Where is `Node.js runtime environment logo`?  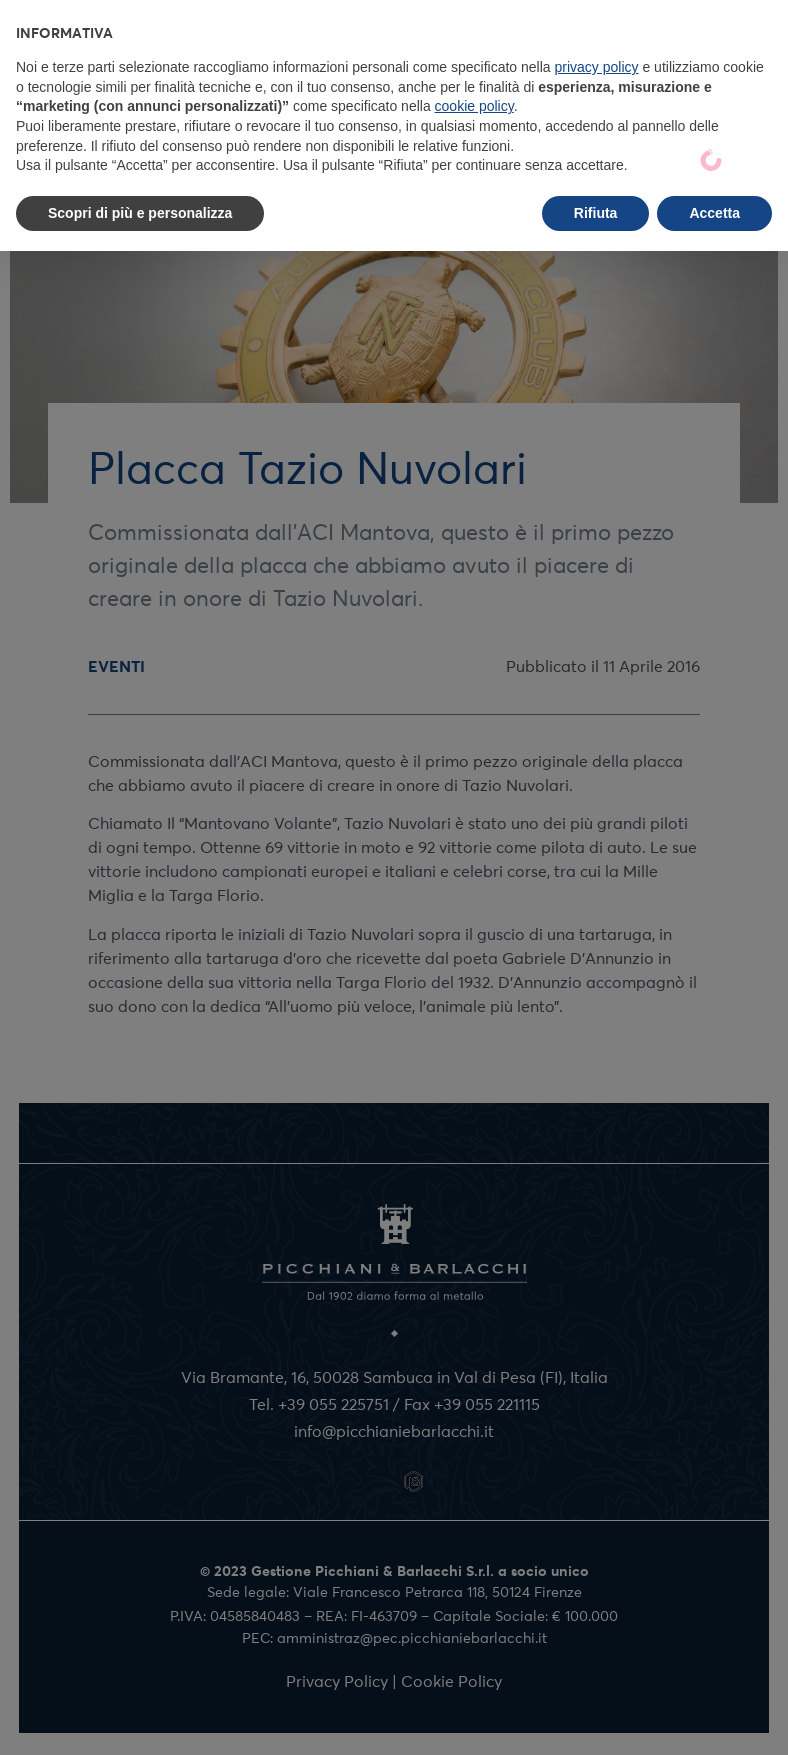
Node.js runtime environment logo is located at coordinates (413, 1481).